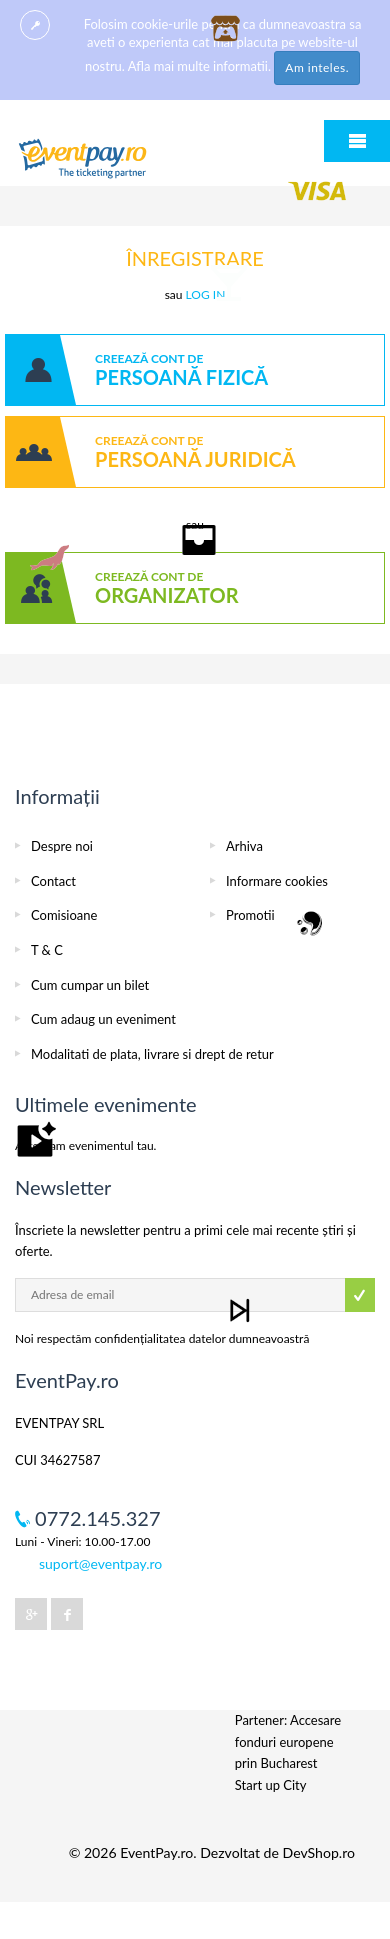 Image resolution: width=390 pixels, height=1939 pixels. What do you see at coordinates (240, 1310) in the screenshot?
I see `skip to the next track` at bounding box center [240, 1310].